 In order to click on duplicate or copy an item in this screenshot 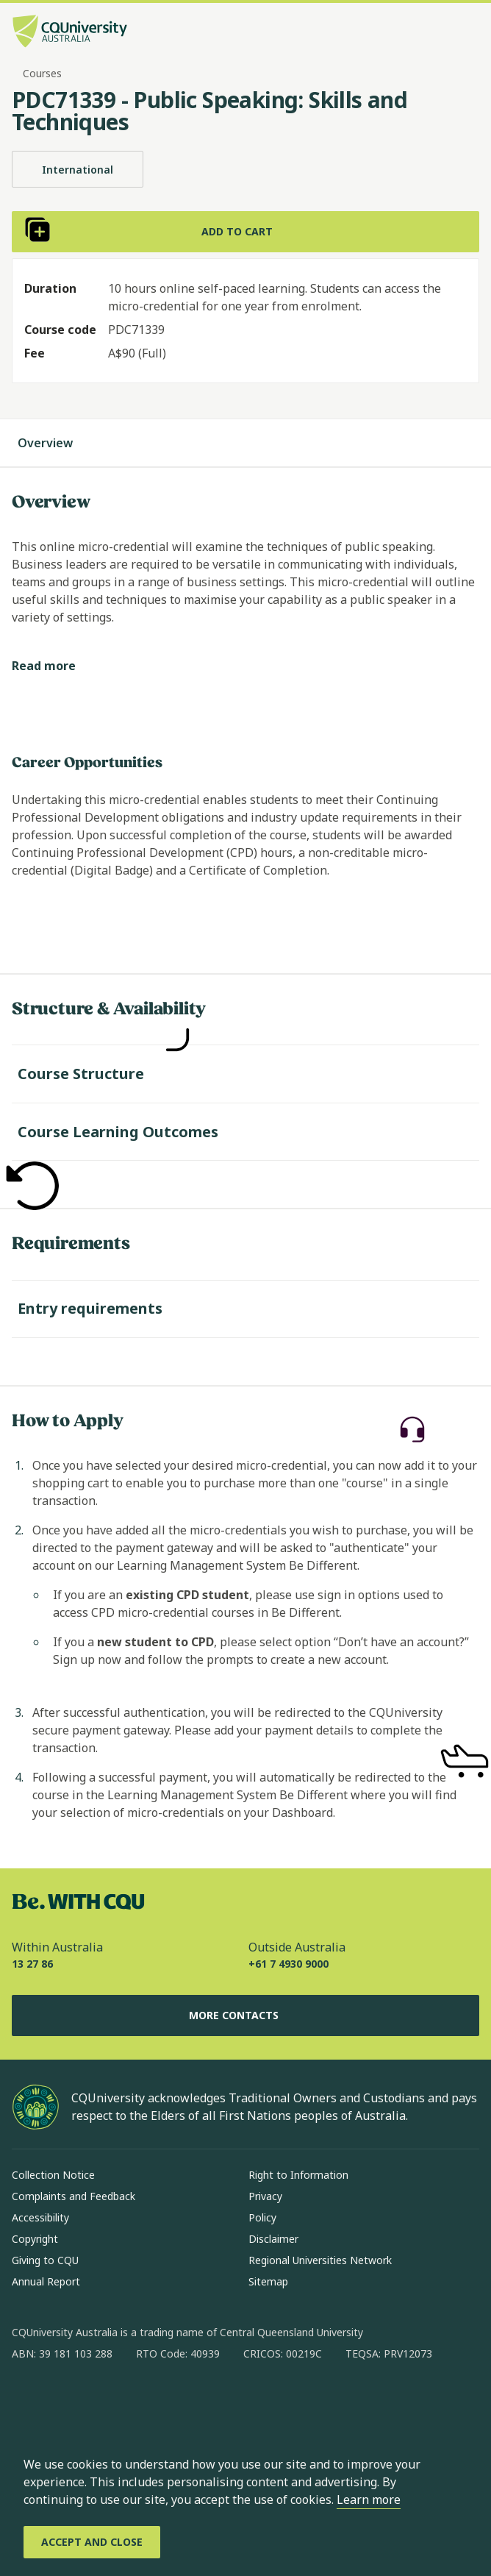, I will do `click(37, 230)`.